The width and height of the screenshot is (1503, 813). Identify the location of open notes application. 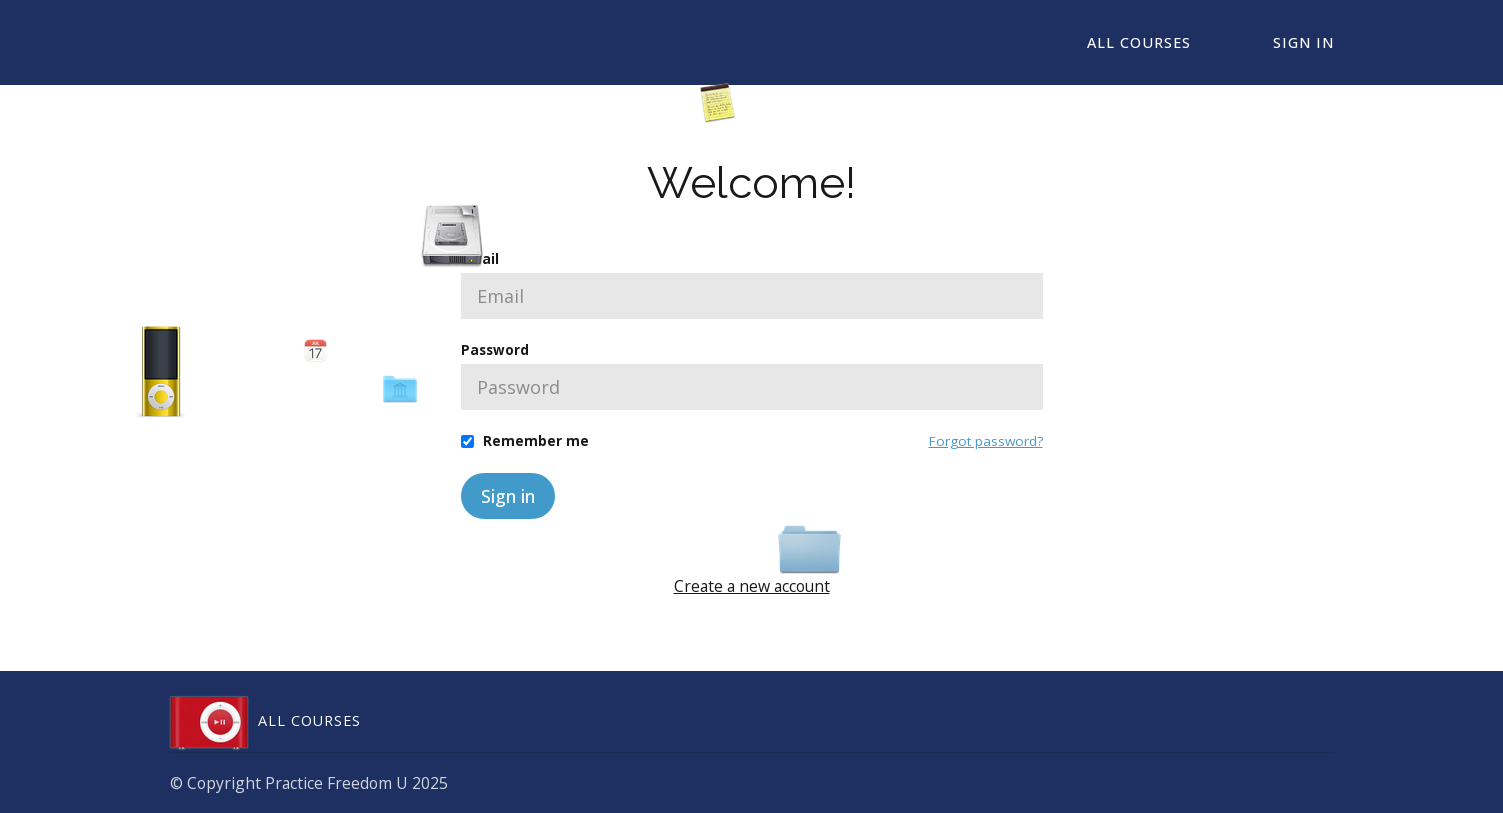
(717, 102).